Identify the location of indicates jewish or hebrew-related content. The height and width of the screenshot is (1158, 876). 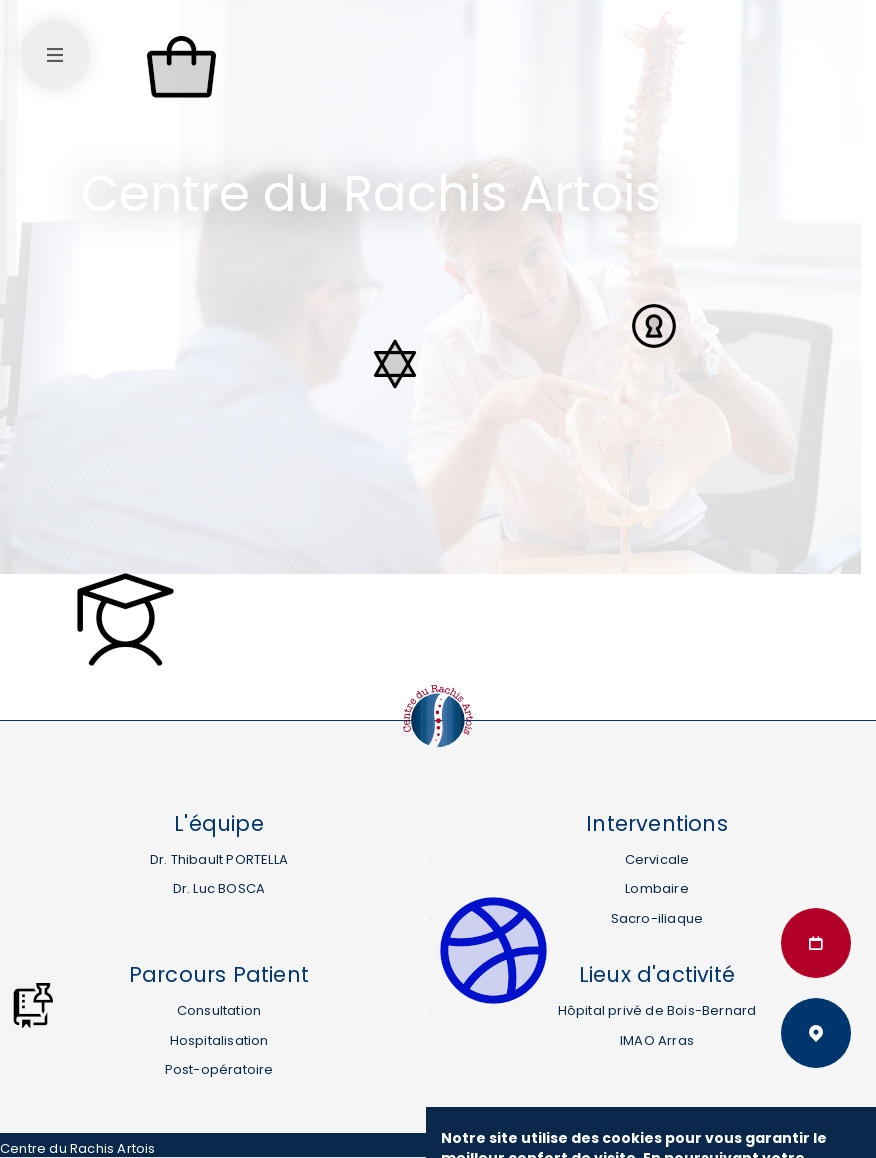
(395, 364).